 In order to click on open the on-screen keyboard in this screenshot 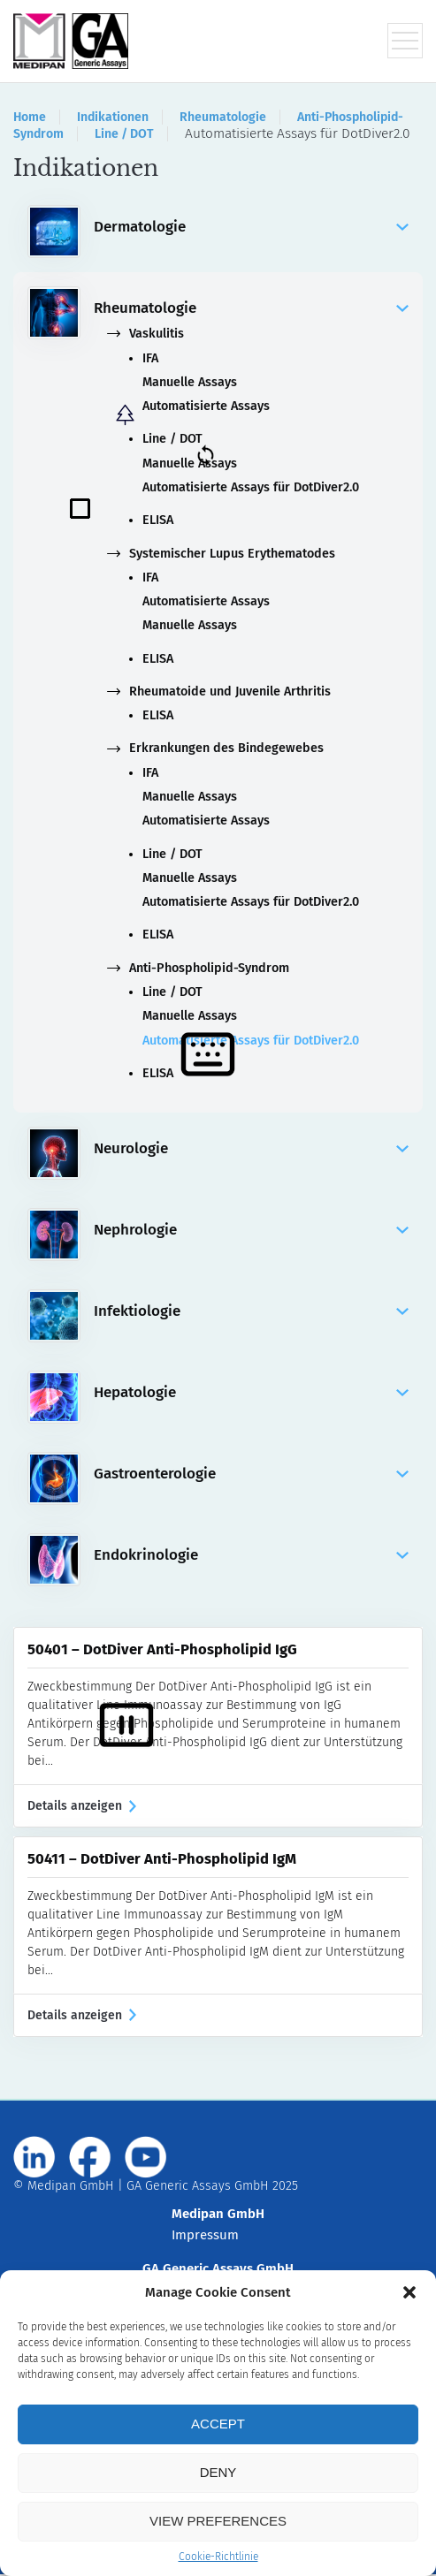, I will do `click(208, 1054)`.